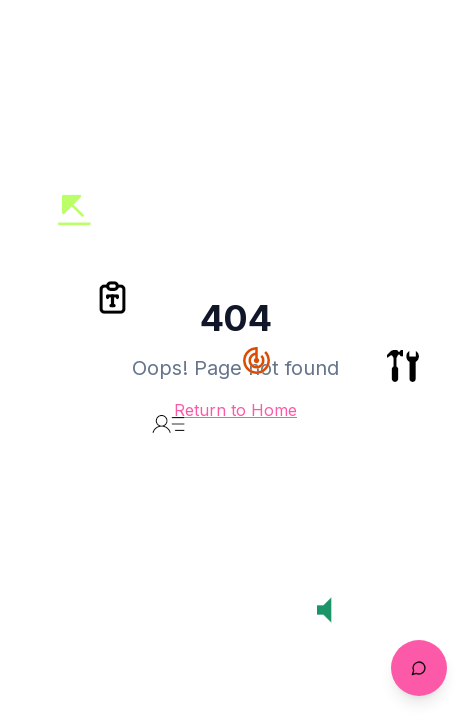  I want to click on access settings or configuration options, so click(403, 366).